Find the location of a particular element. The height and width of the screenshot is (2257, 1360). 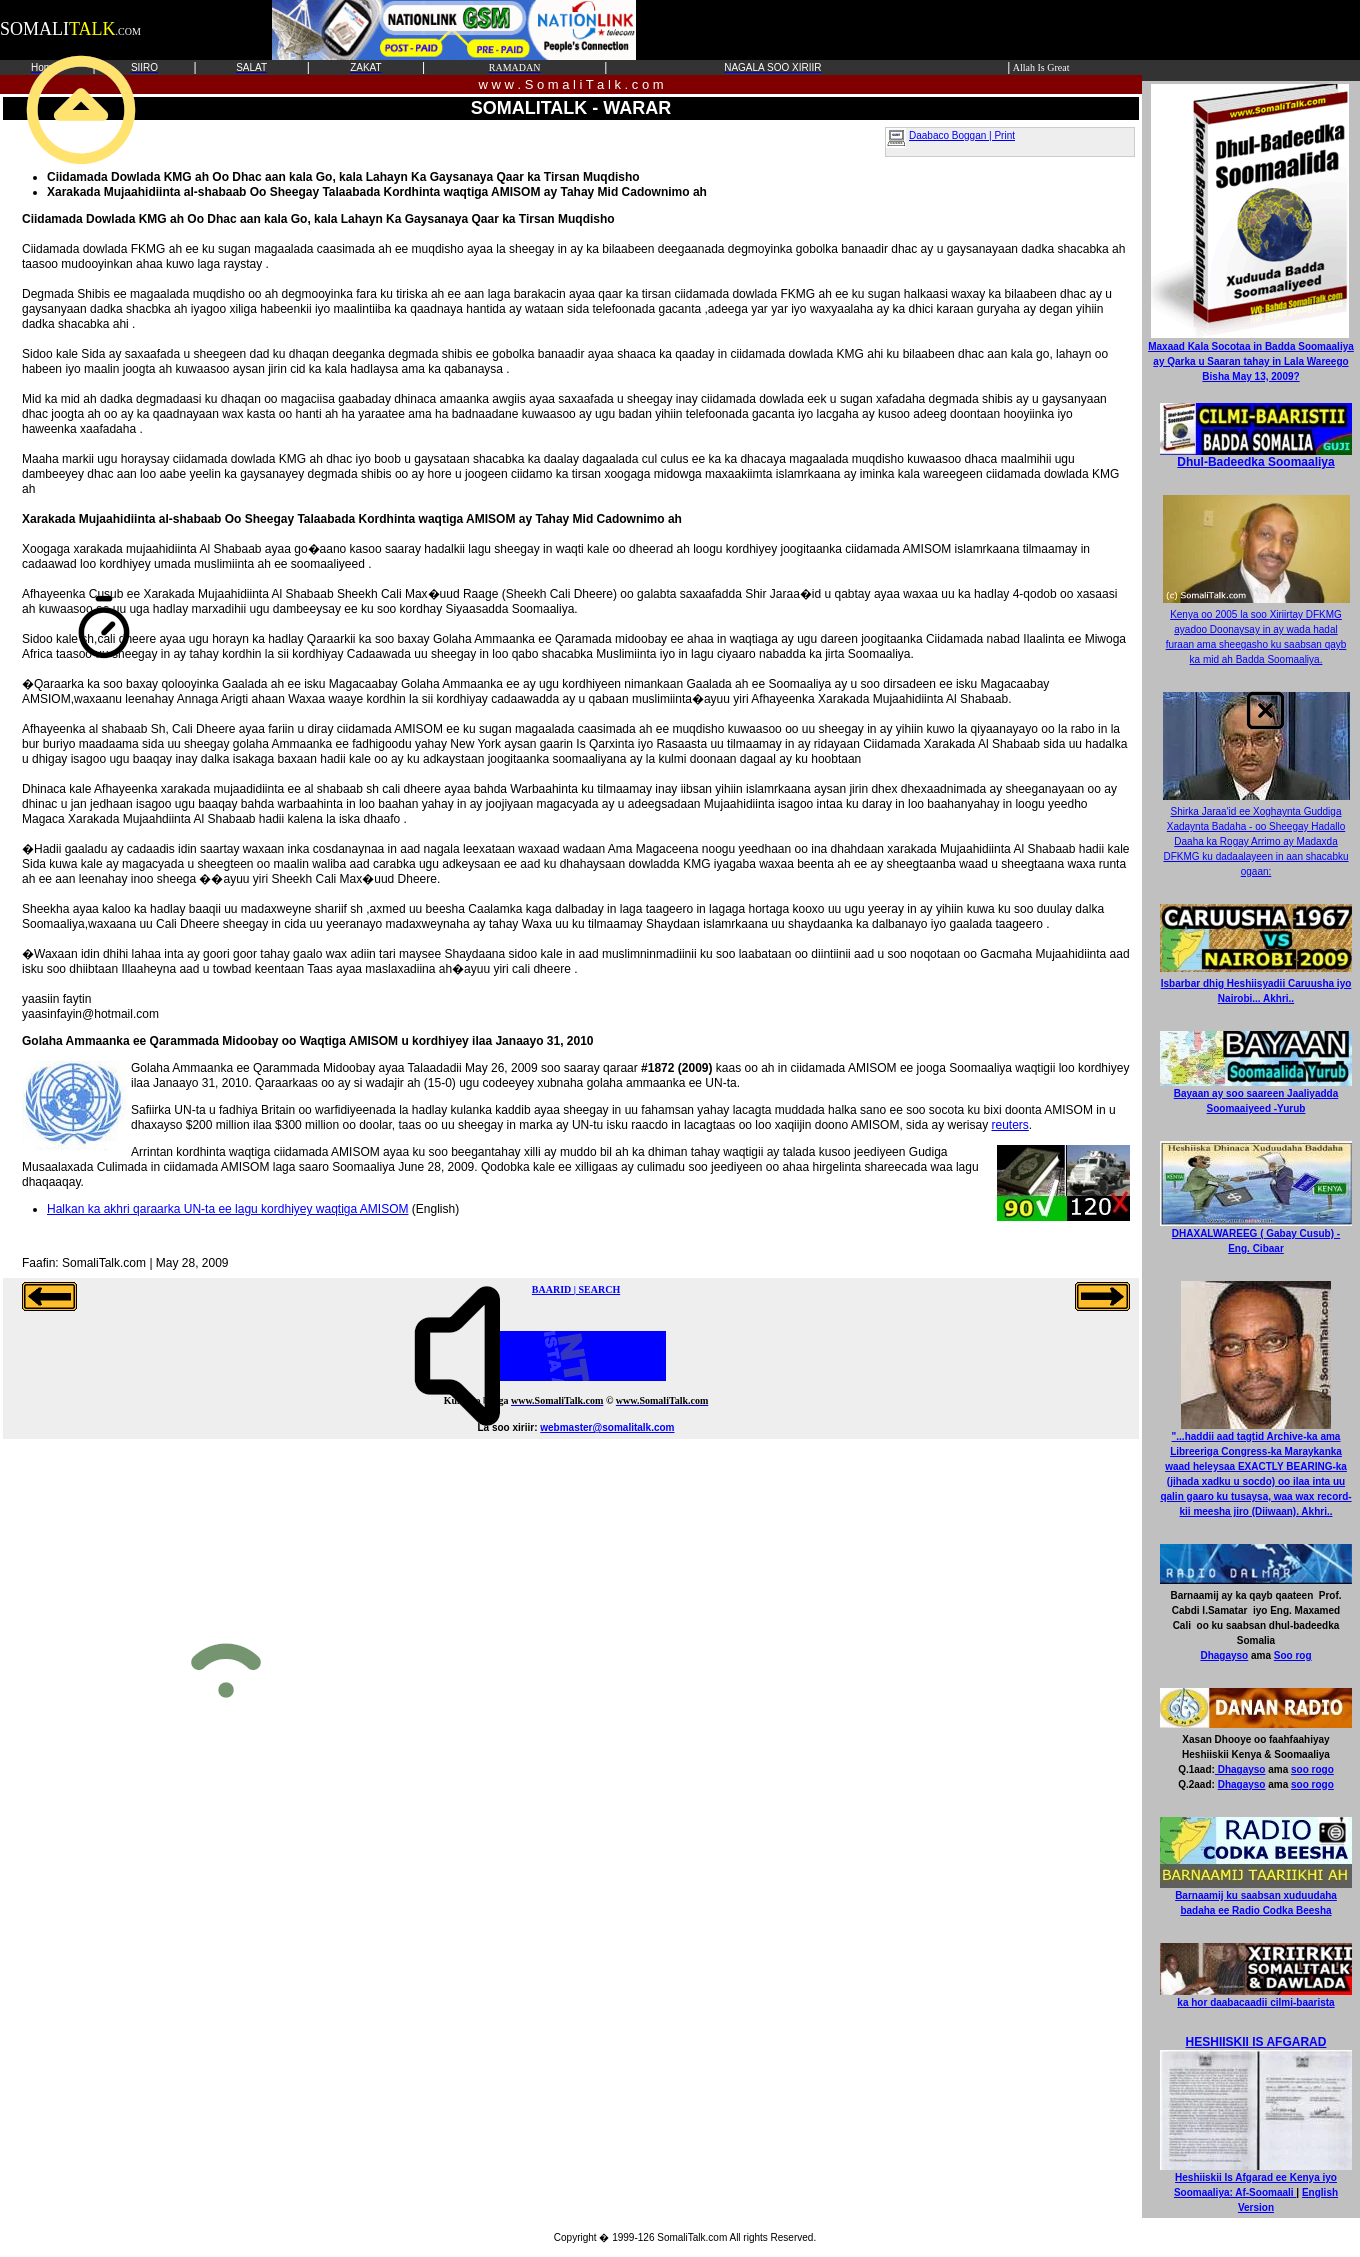

close or dismiss a dialog box is located at coordinates (1265, 710).